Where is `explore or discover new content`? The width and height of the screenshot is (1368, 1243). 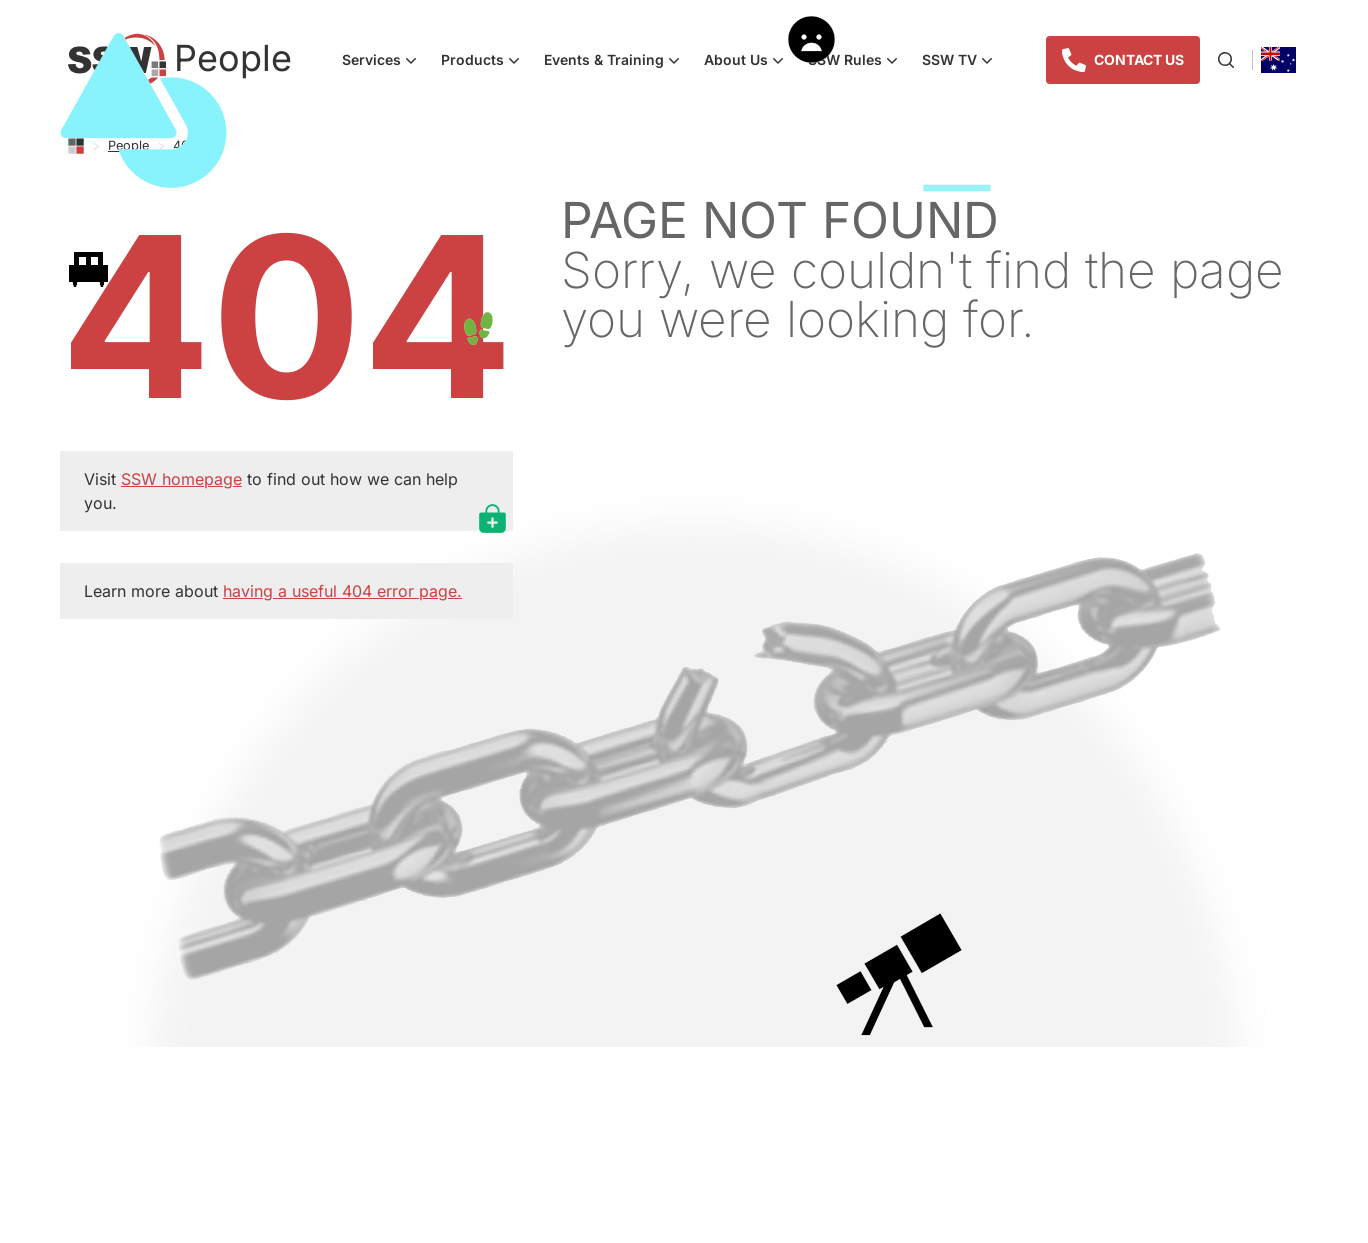 explore or discover new content is located at coordinates (899, 976).